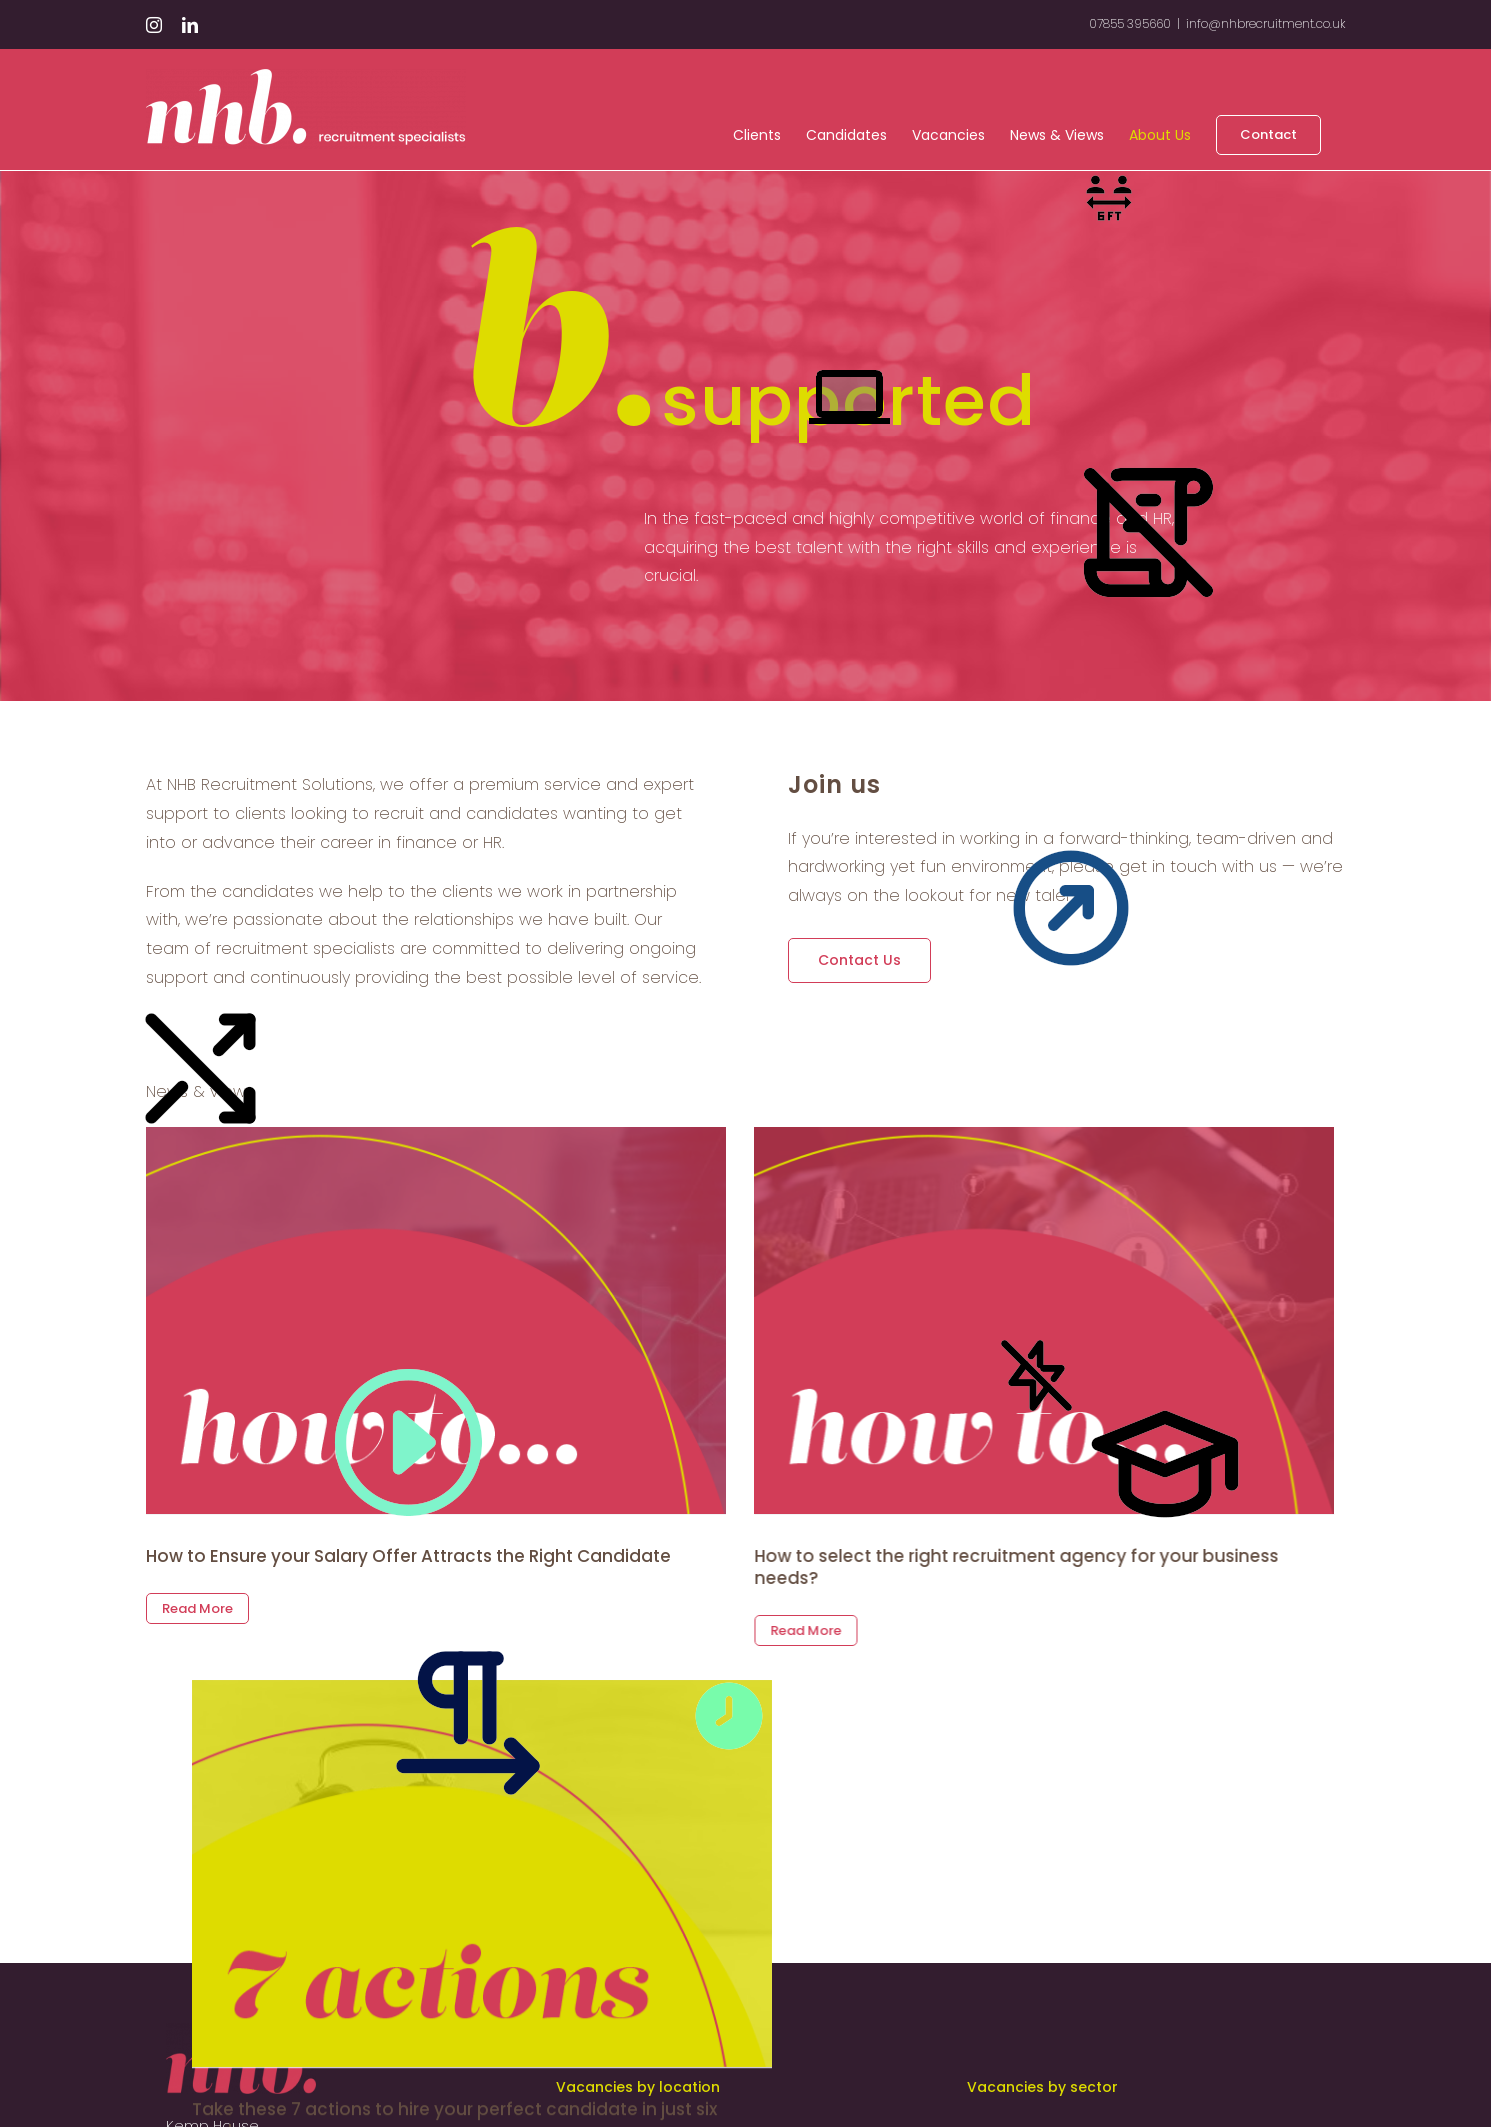  Describe the element at coordinates (849, 397) in the screenshot. I see `switch to laptop or desktop view` at that location.